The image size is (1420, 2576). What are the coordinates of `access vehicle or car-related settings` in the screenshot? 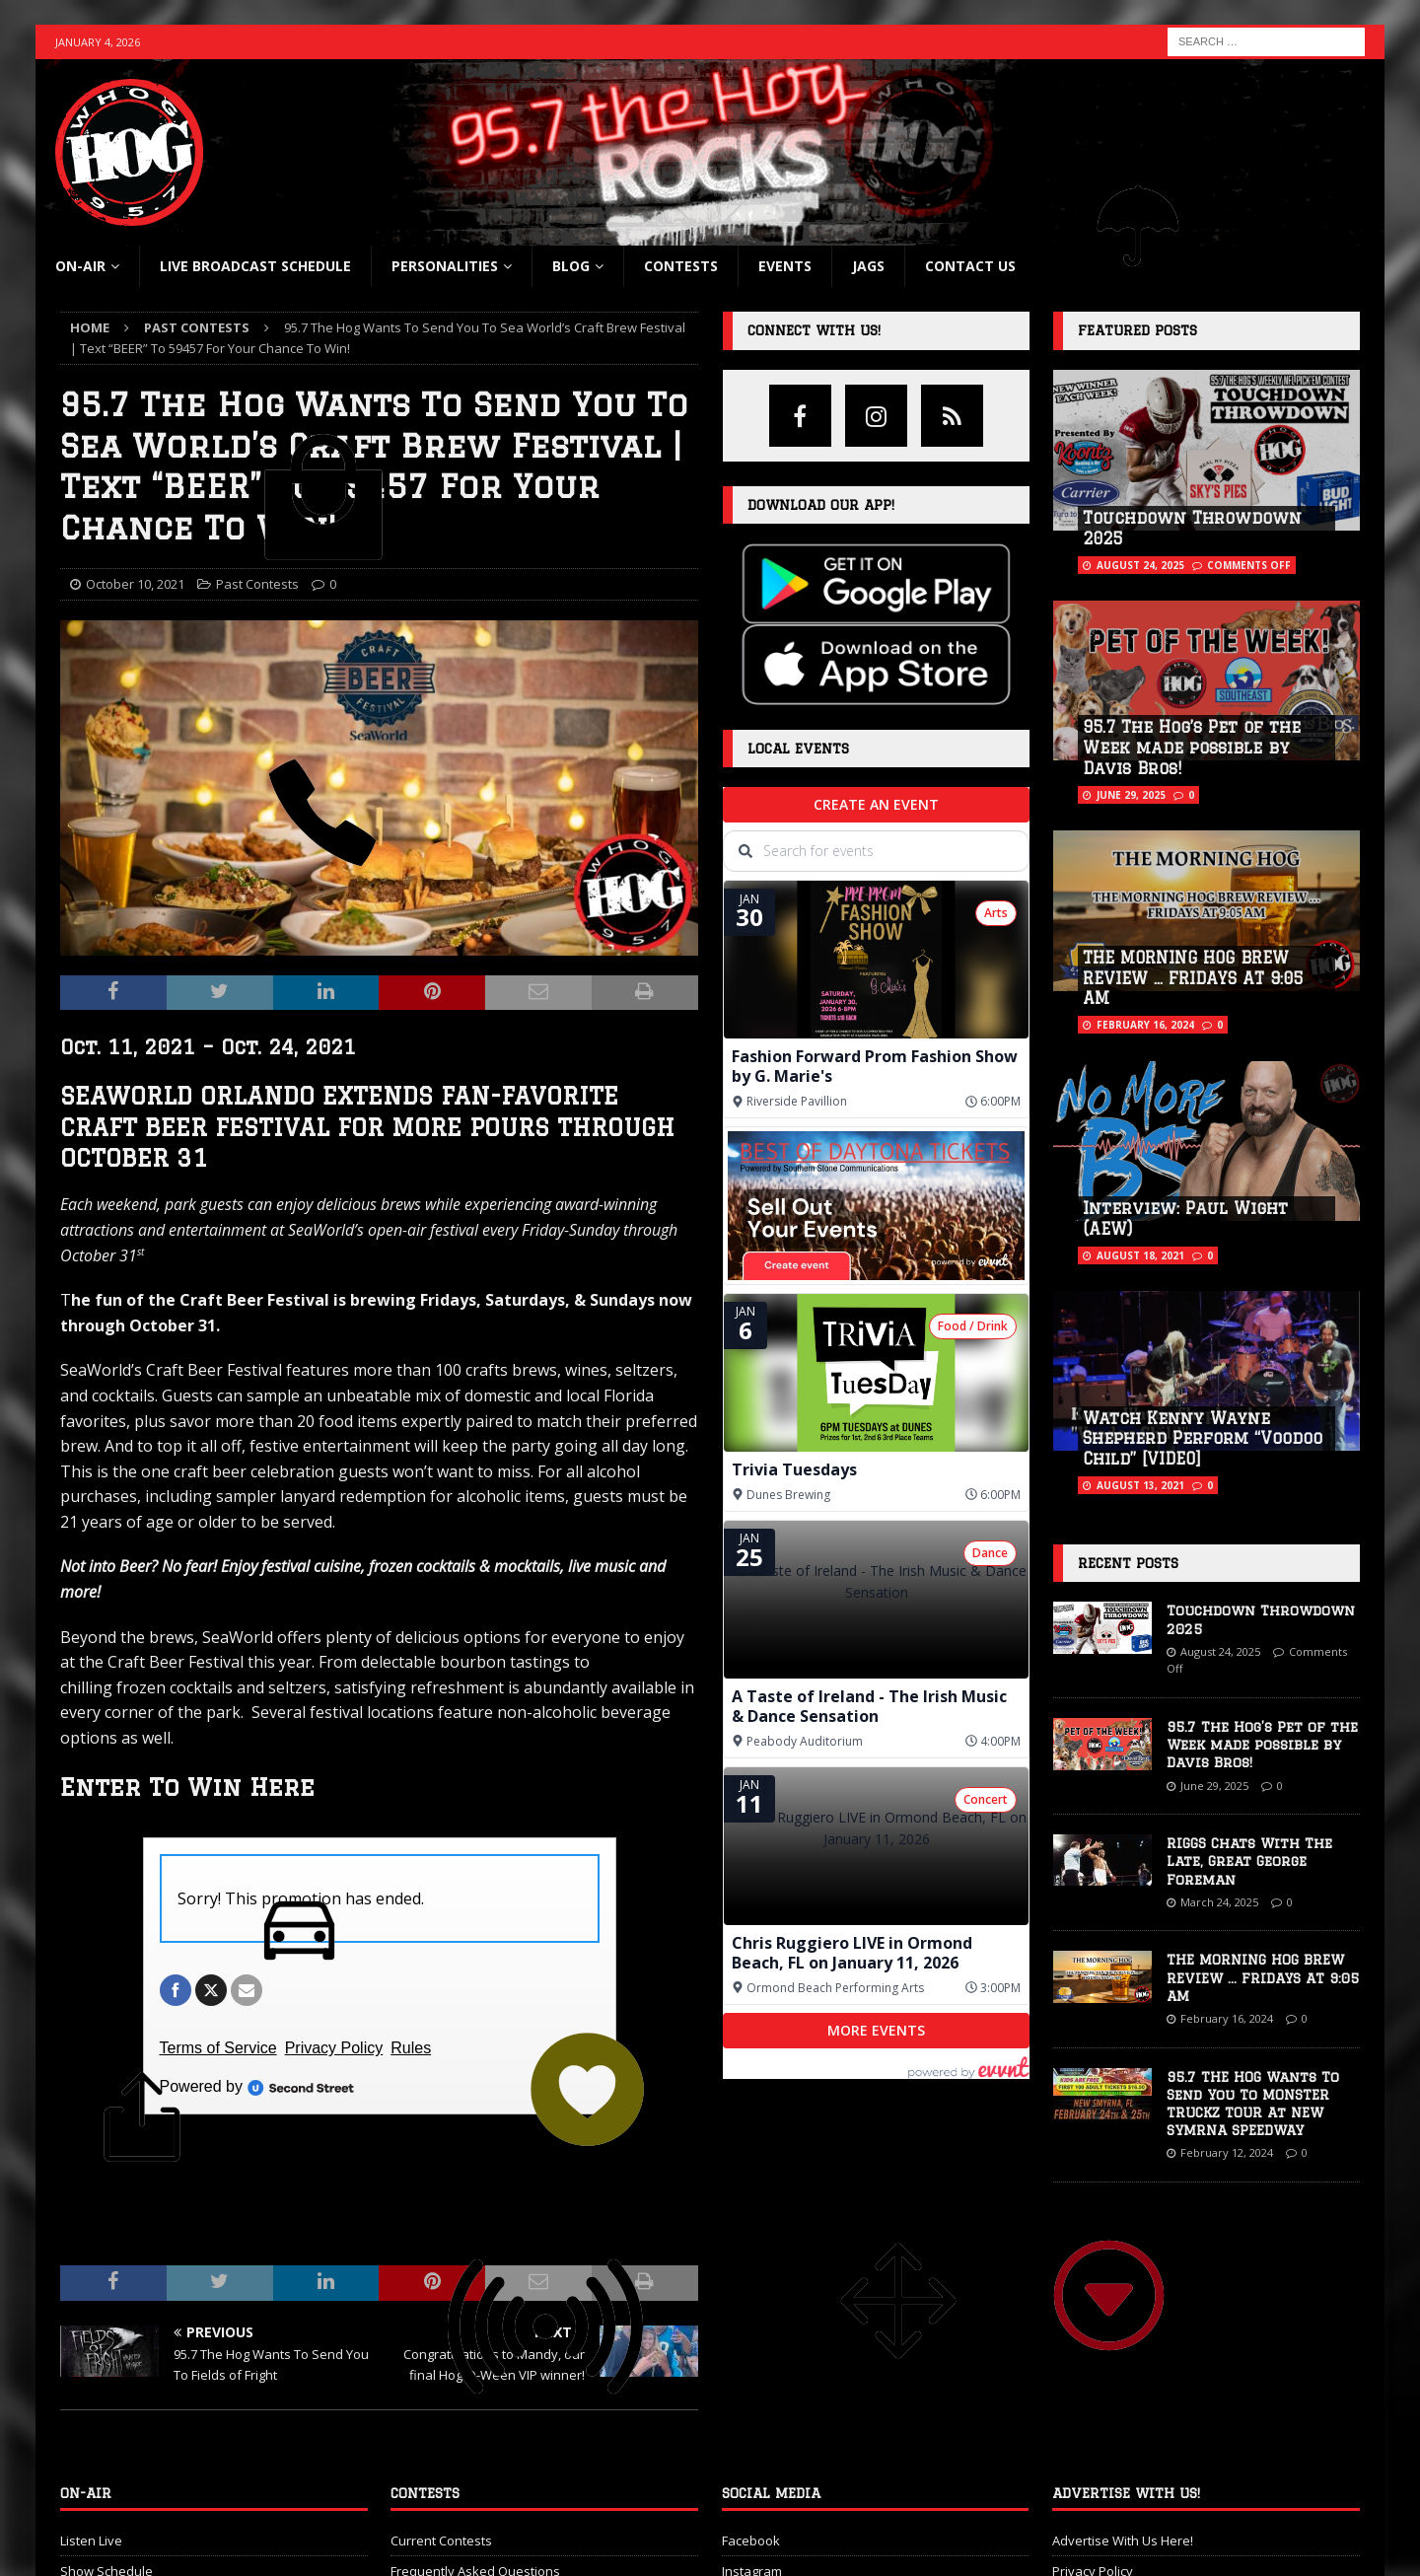 It's located at (299, 1930).